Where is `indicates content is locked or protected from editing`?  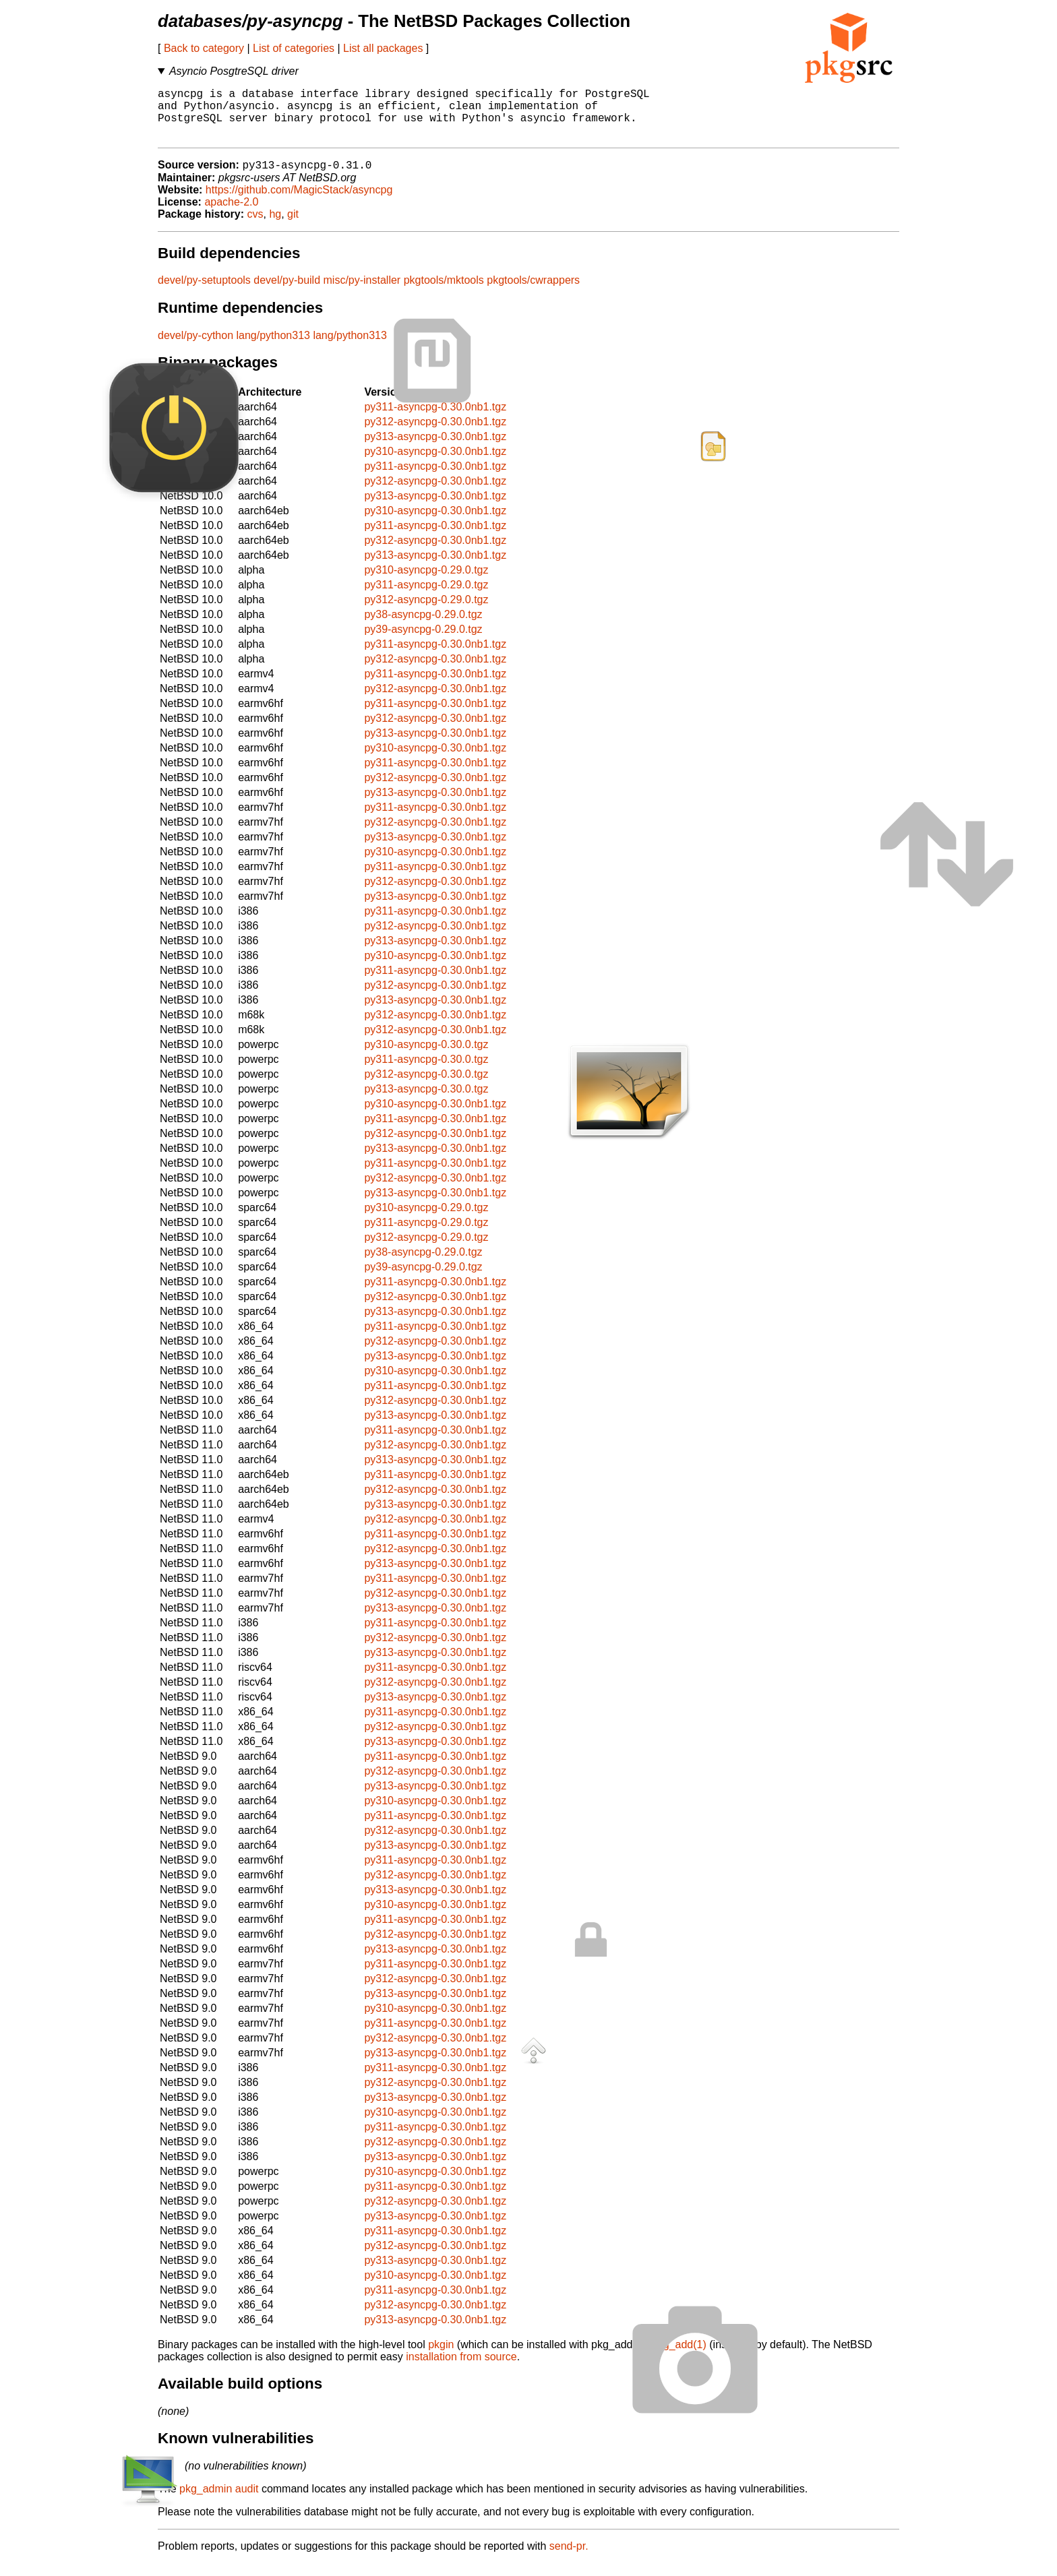 indicates content is locked or protected from editing is located at coordinates (591, 1940).